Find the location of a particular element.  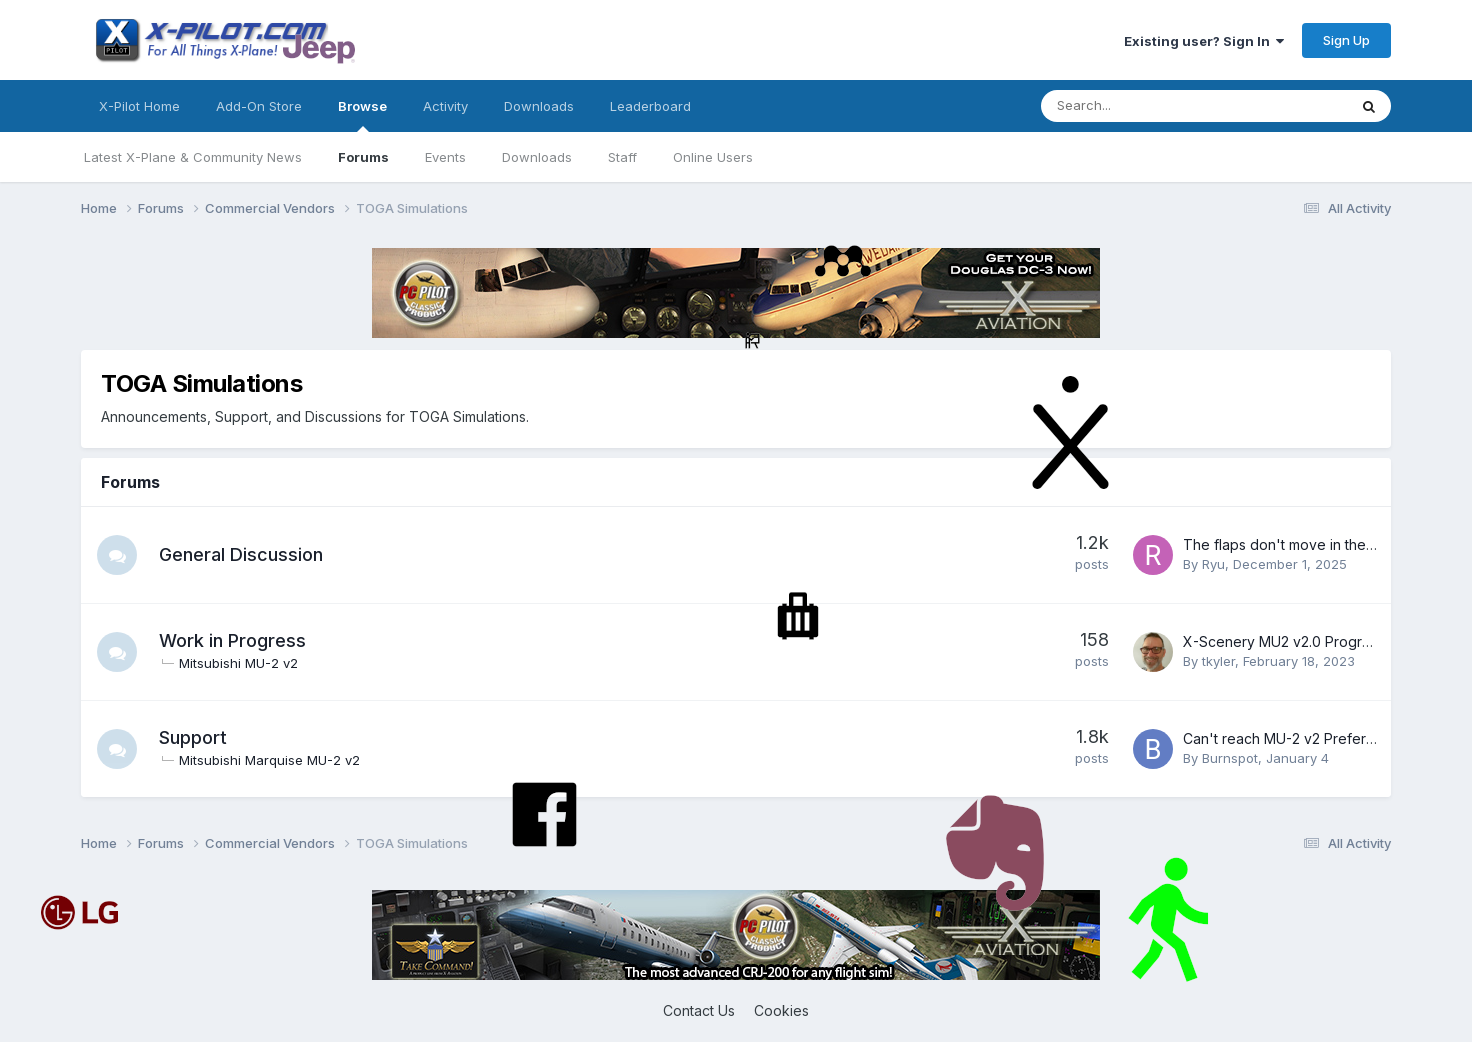

open facebook app is located at coordinates (544, 814).